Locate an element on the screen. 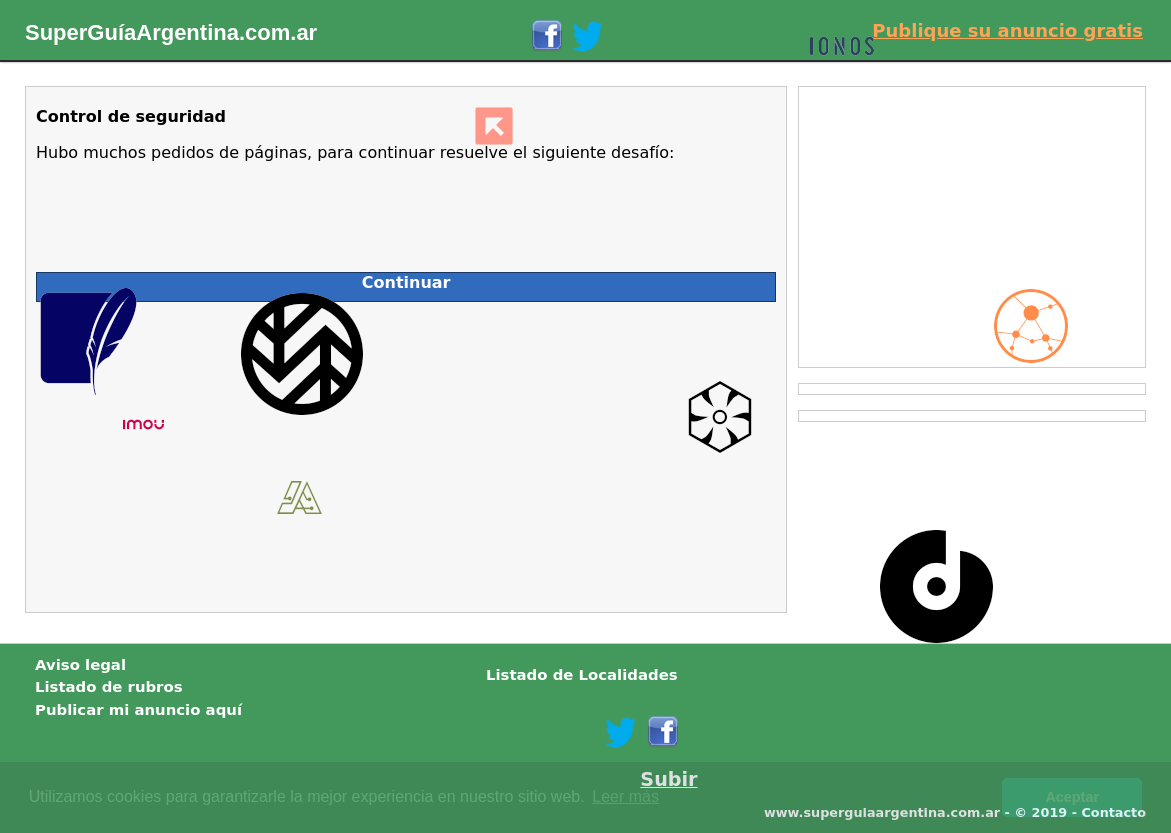  navigate back to previous section is located at coordinates (494, 126).